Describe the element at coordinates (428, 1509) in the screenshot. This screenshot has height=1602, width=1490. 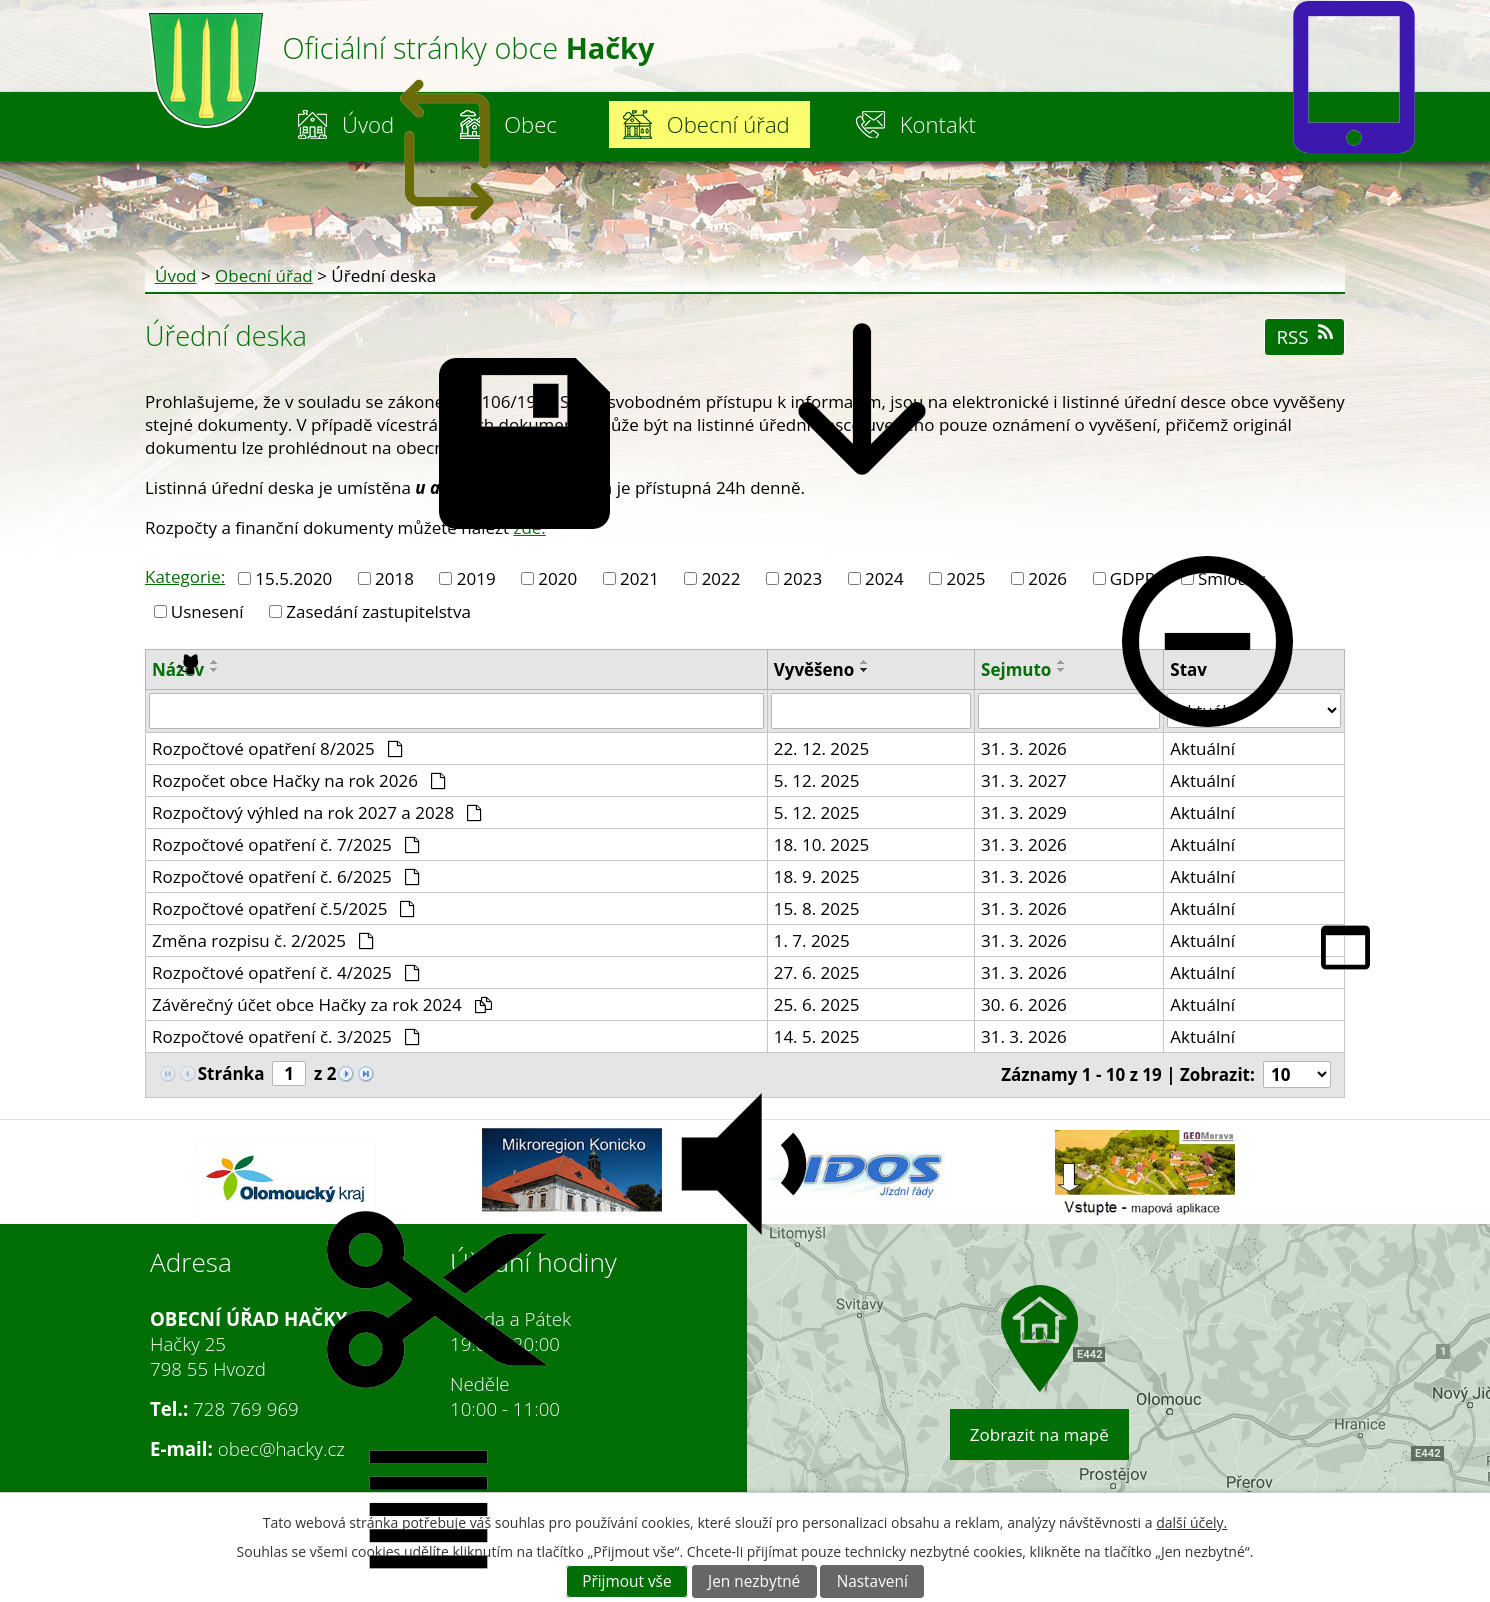
I see `justify text alignment` at that location.